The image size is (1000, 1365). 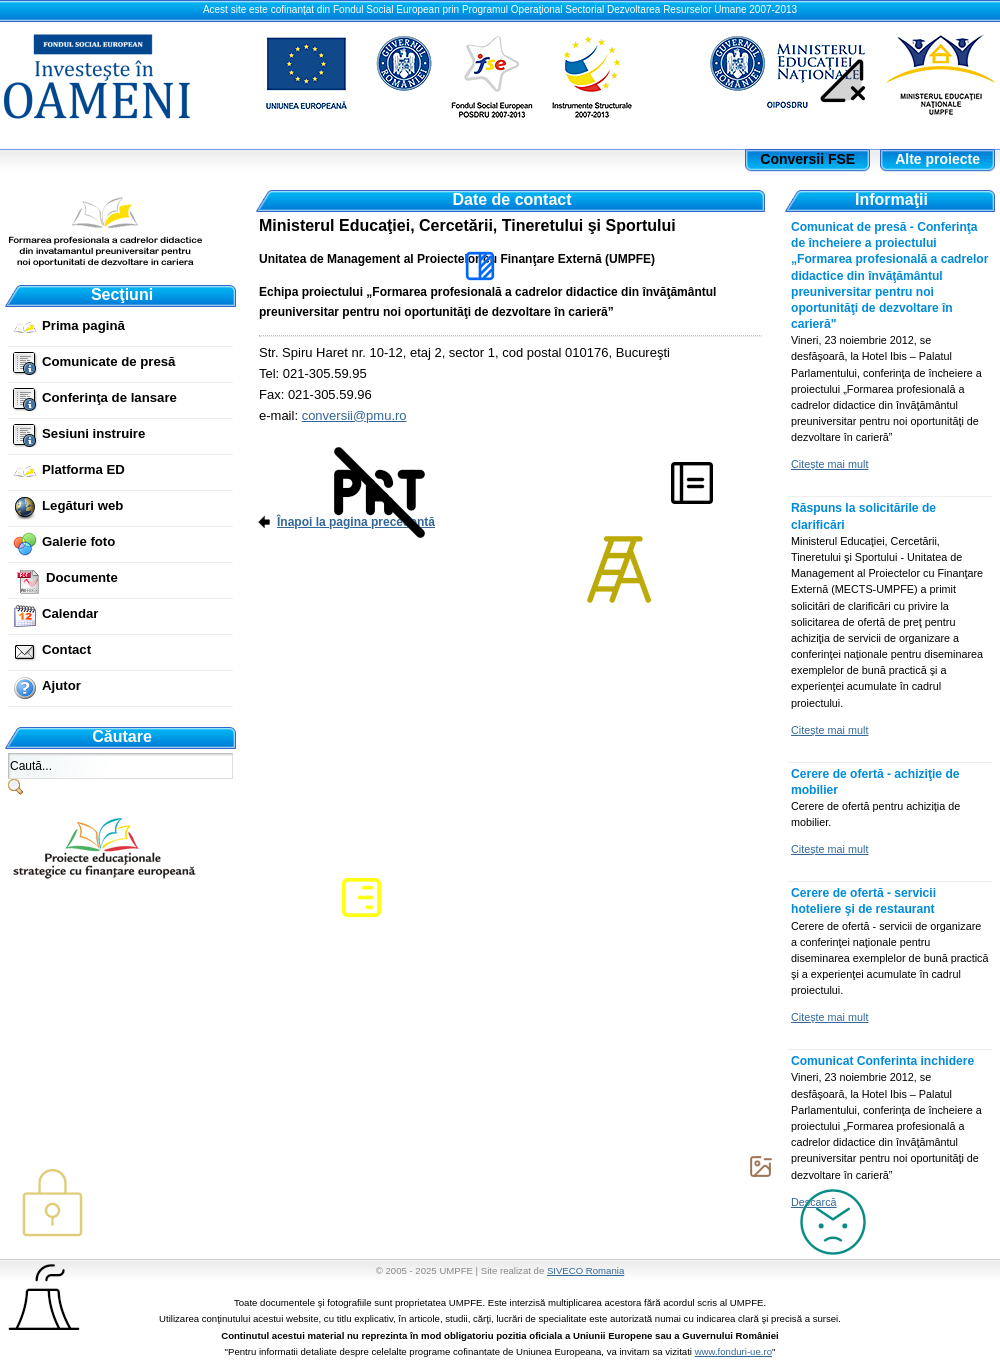 What do you see at coordinates (760, 1166) in the screenshot?
I see `remove an image from the collection` at bounding box center [760, 1166].